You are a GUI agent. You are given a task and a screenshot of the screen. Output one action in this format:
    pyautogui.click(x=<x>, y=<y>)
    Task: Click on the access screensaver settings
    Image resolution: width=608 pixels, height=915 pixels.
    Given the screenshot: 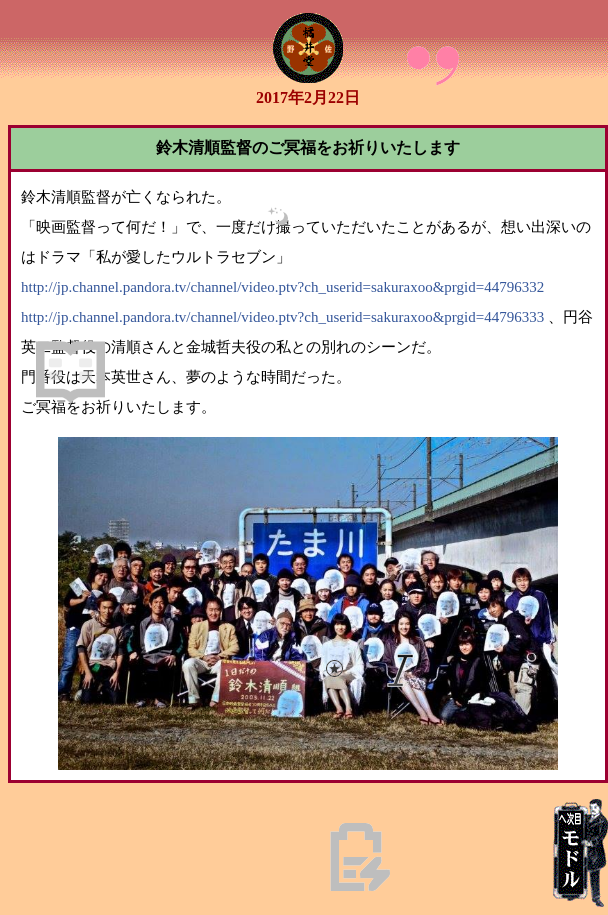 What is the action you would take?
    pyautogui.click(x=277, y=214)
    